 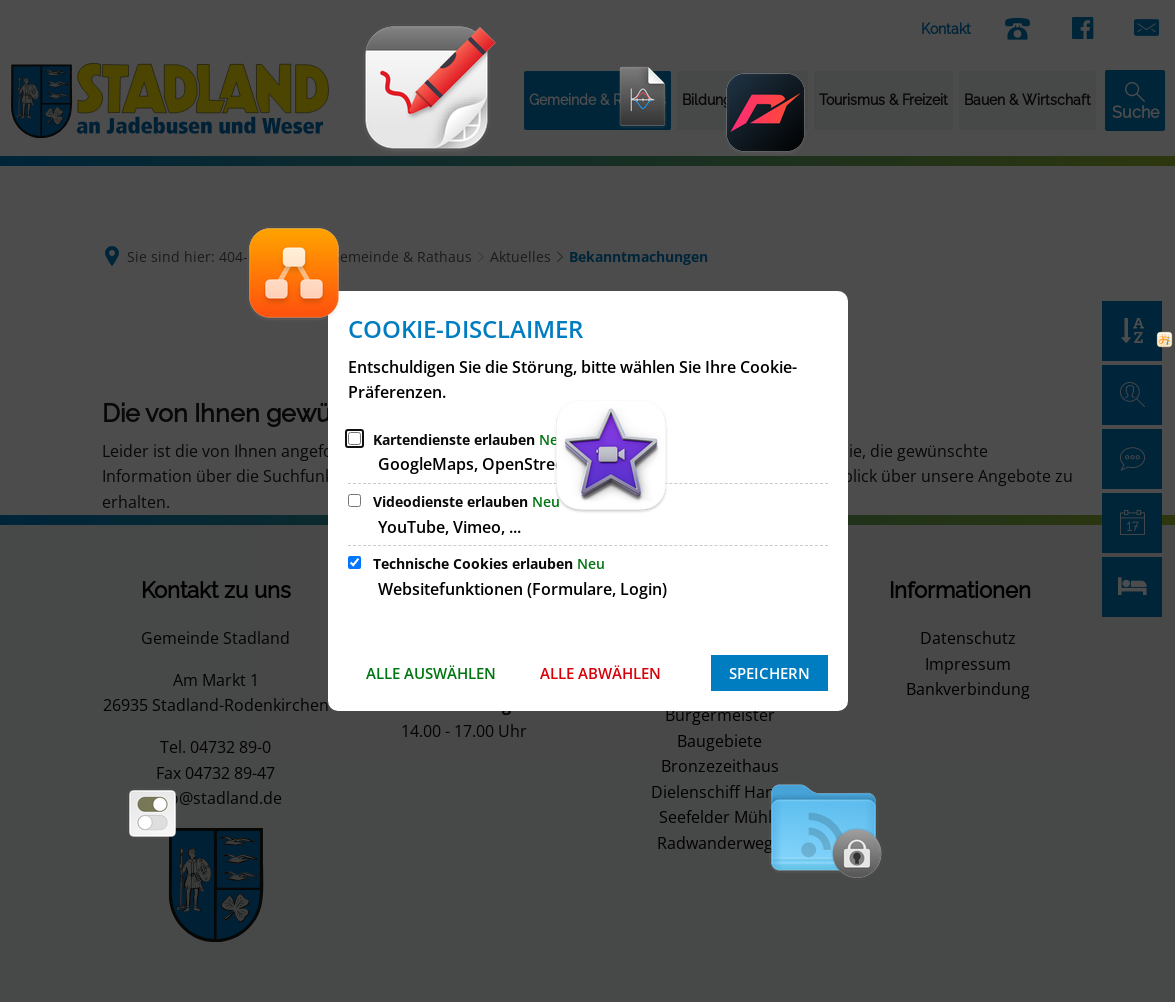 What do you see at coordinates (765, 112) in the screenshot?
I see `launch need for speed payback` at bounding box center [765, 112].